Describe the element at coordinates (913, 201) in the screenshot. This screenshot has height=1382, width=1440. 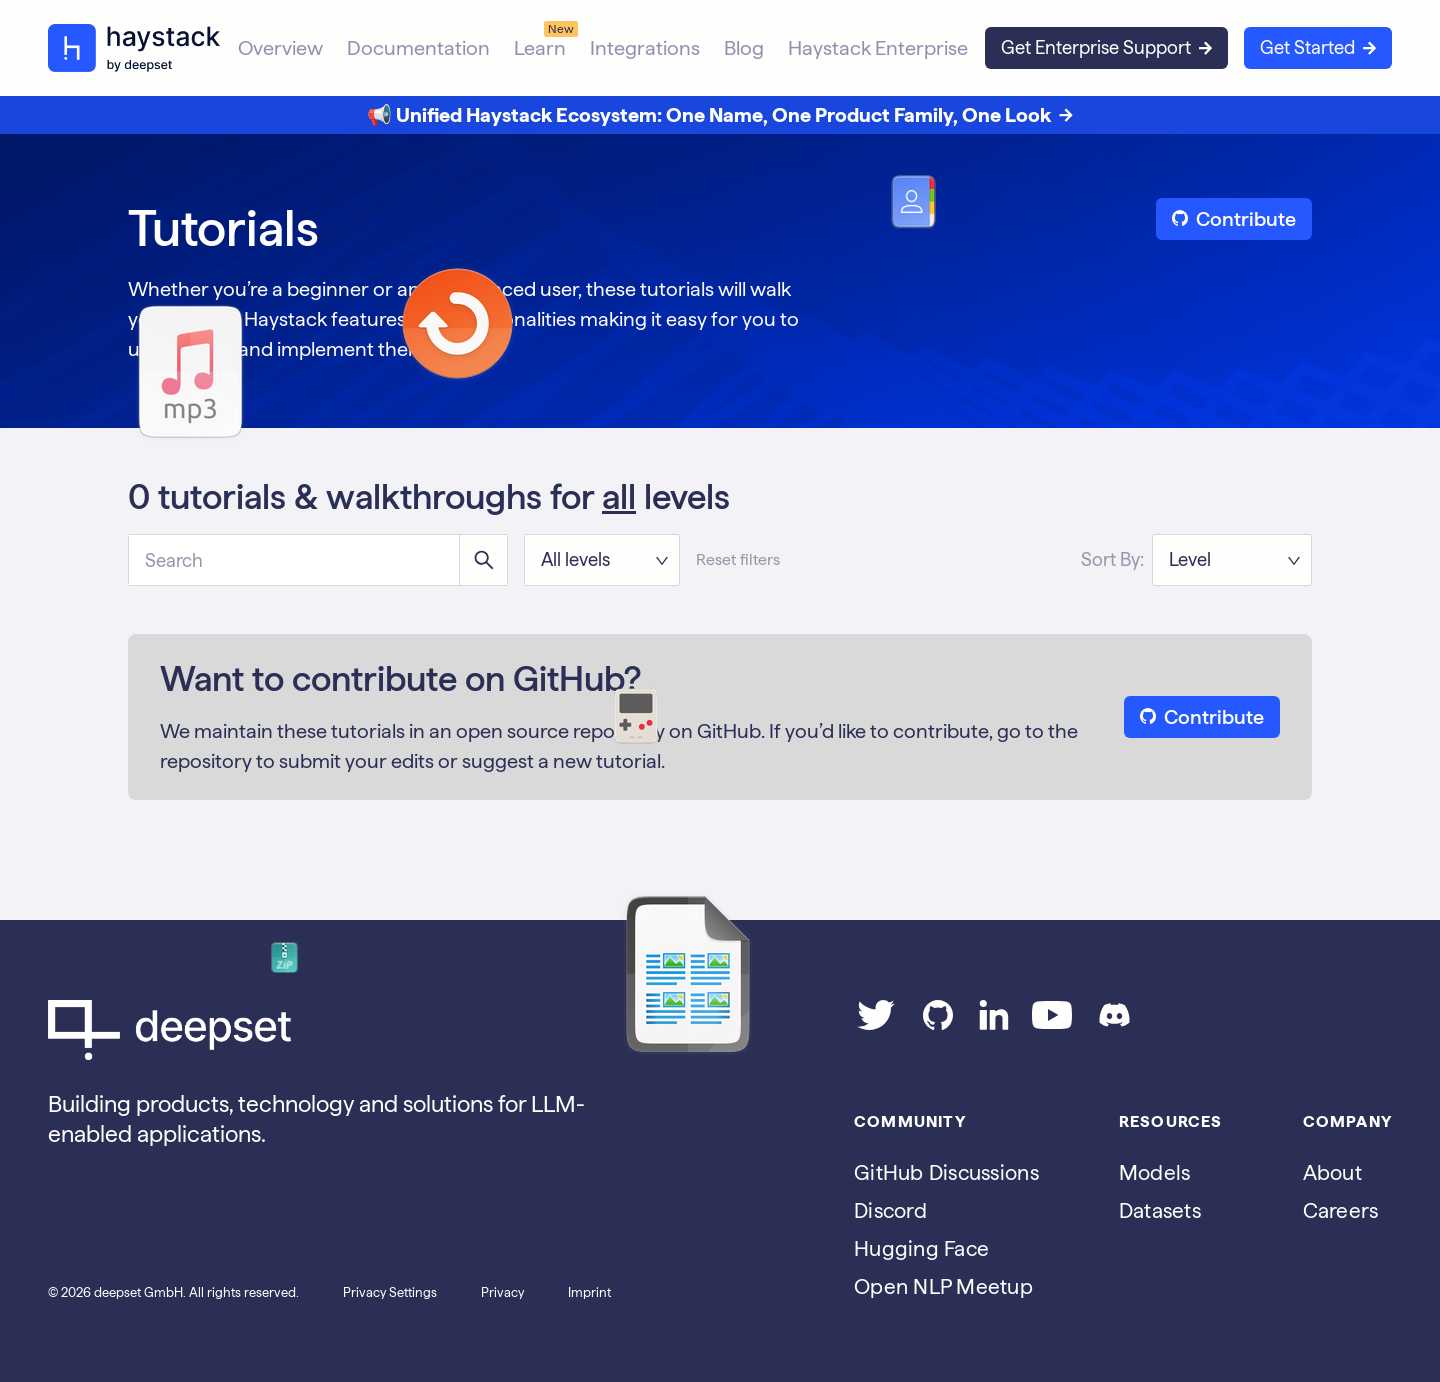
I see `open the address book application` at that location.